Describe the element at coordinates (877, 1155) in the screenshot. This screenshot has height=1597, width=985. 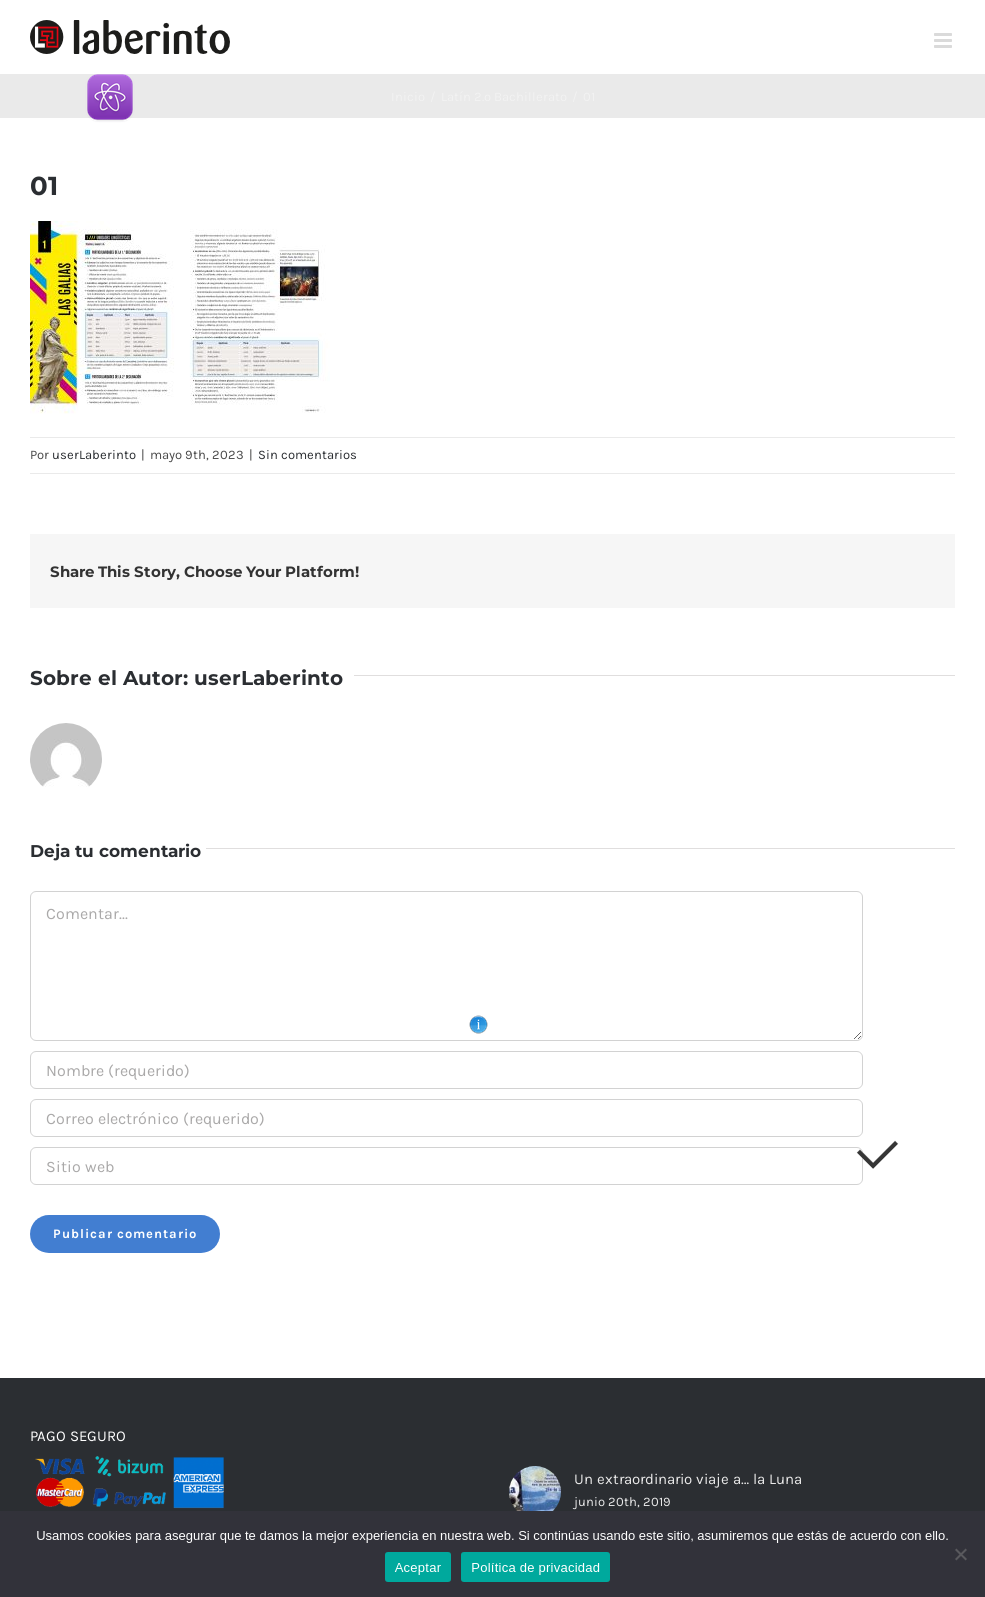
I see `mark a task as complete` at that location.